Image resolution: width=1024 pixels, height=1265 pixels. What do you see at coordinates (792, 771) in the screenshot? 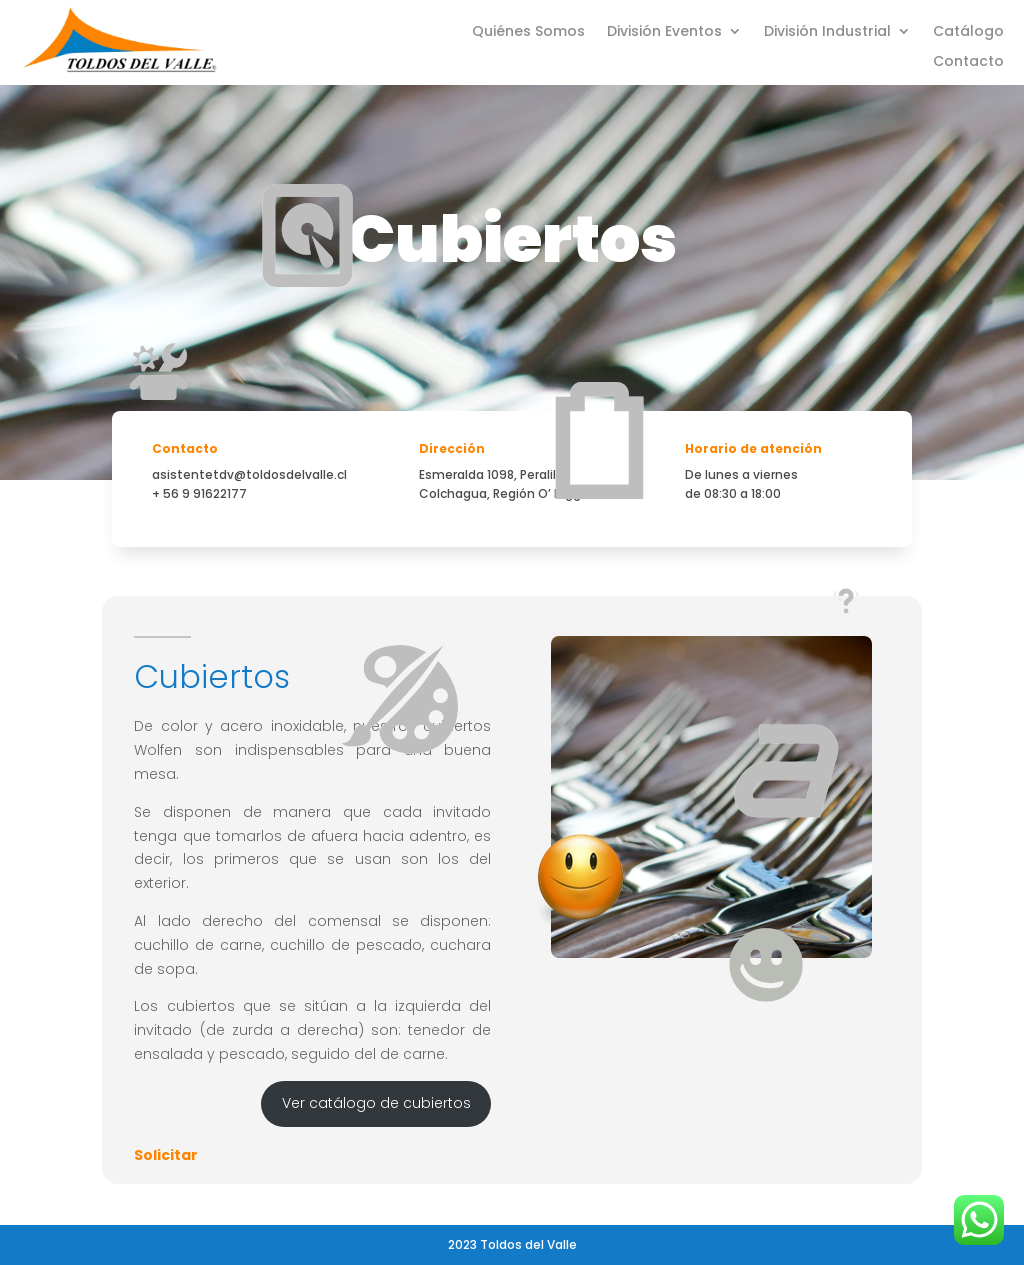
I see `apply italic formatting to selected text` at bounding box center [792, 771].